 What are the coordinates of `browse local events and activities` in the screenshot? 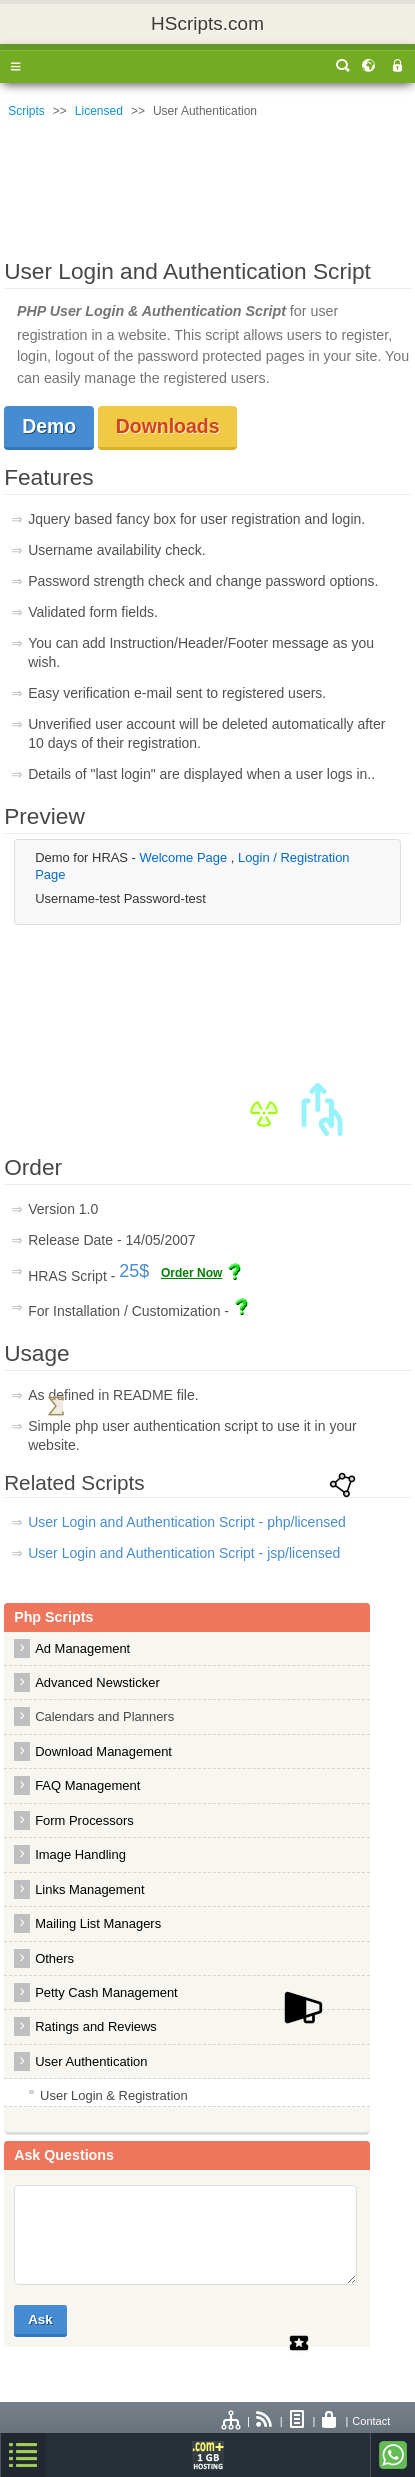 It's located at (299, 2343).